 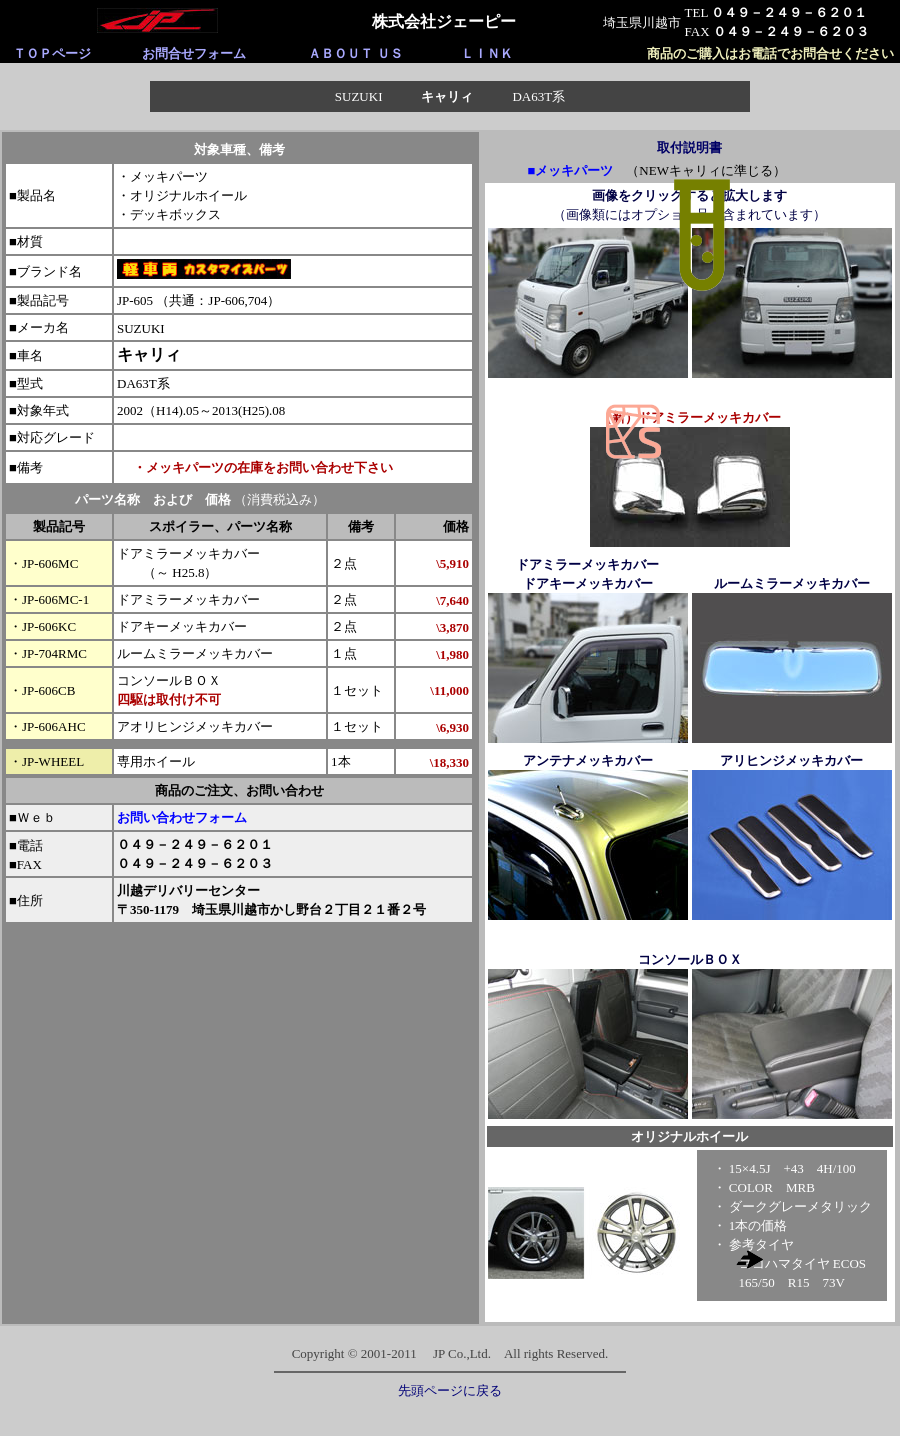 What do you see at coordinates (633, 431) in the screenshot?
I see `visit the Spyderide website or app` at bounding box center [633, 431].